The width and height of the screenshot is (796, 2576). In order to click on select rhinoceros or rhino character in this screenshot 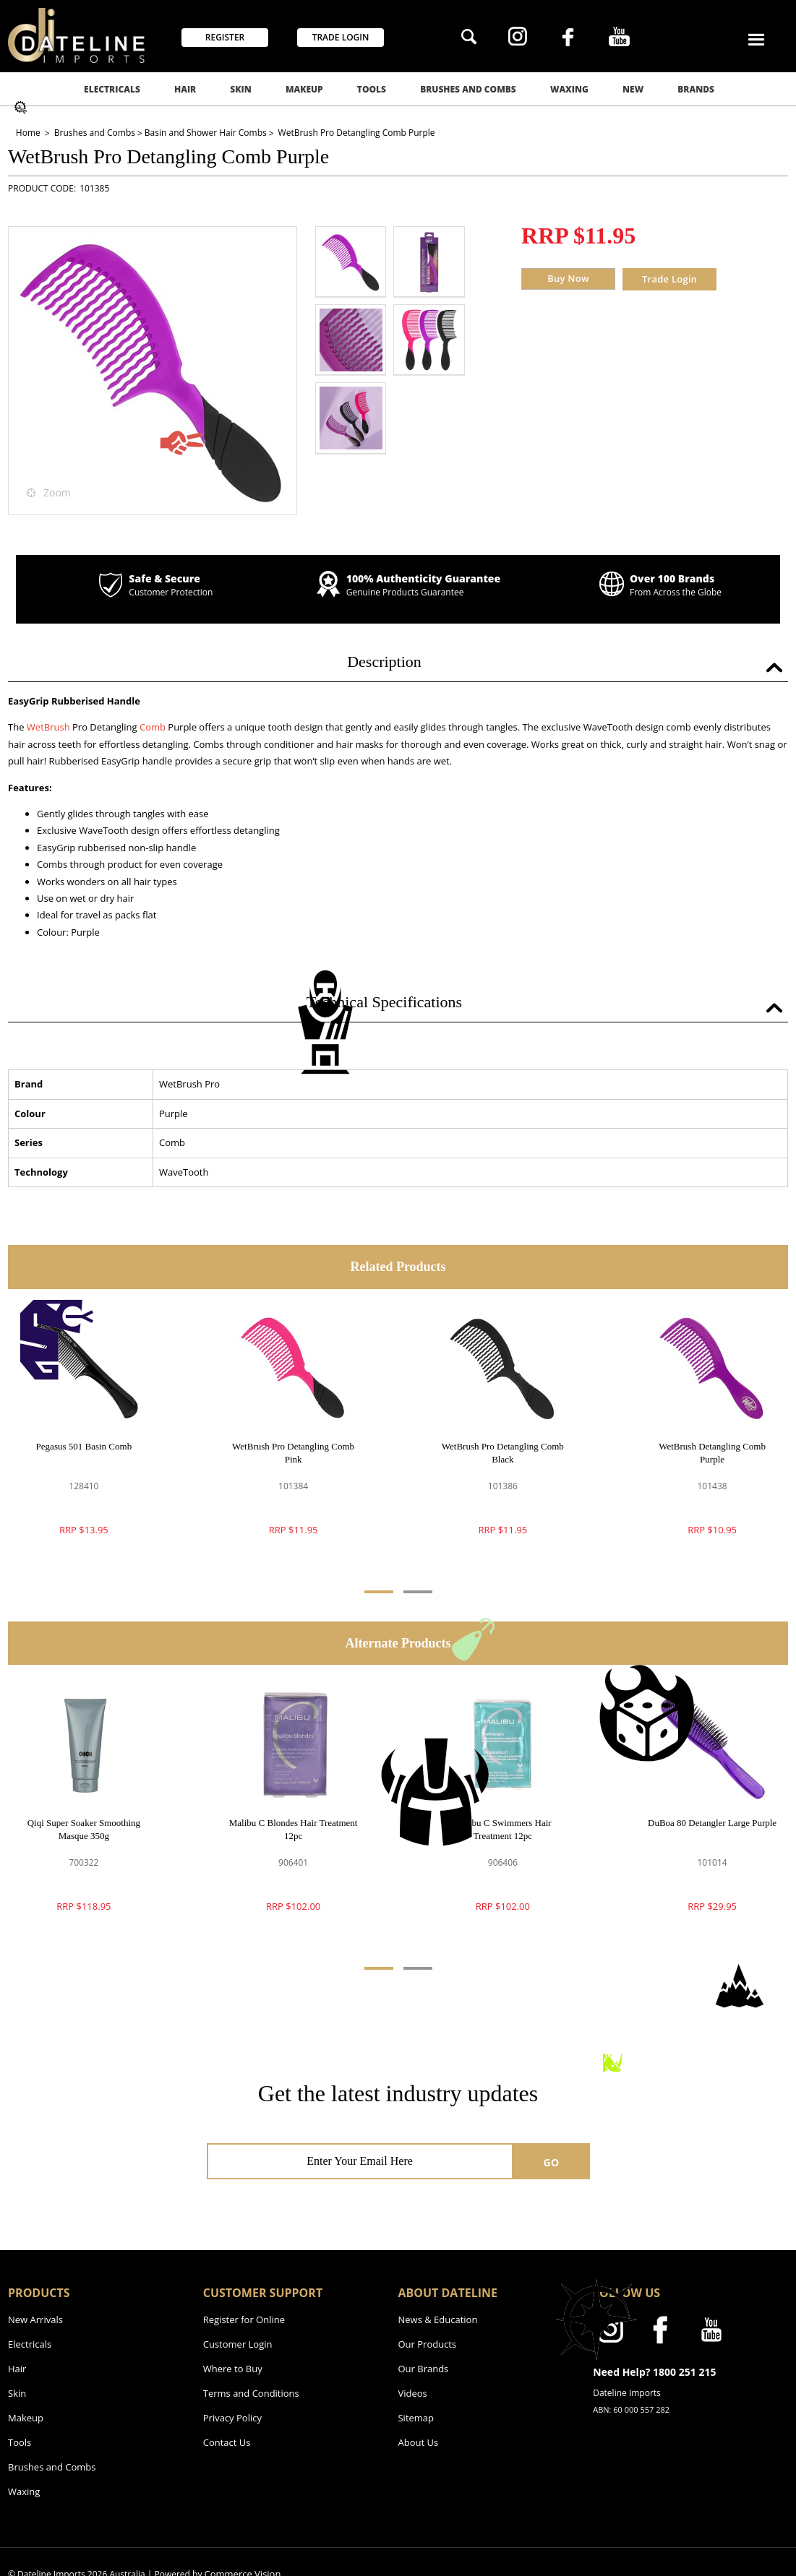, I will do `click(613, 2062)`.